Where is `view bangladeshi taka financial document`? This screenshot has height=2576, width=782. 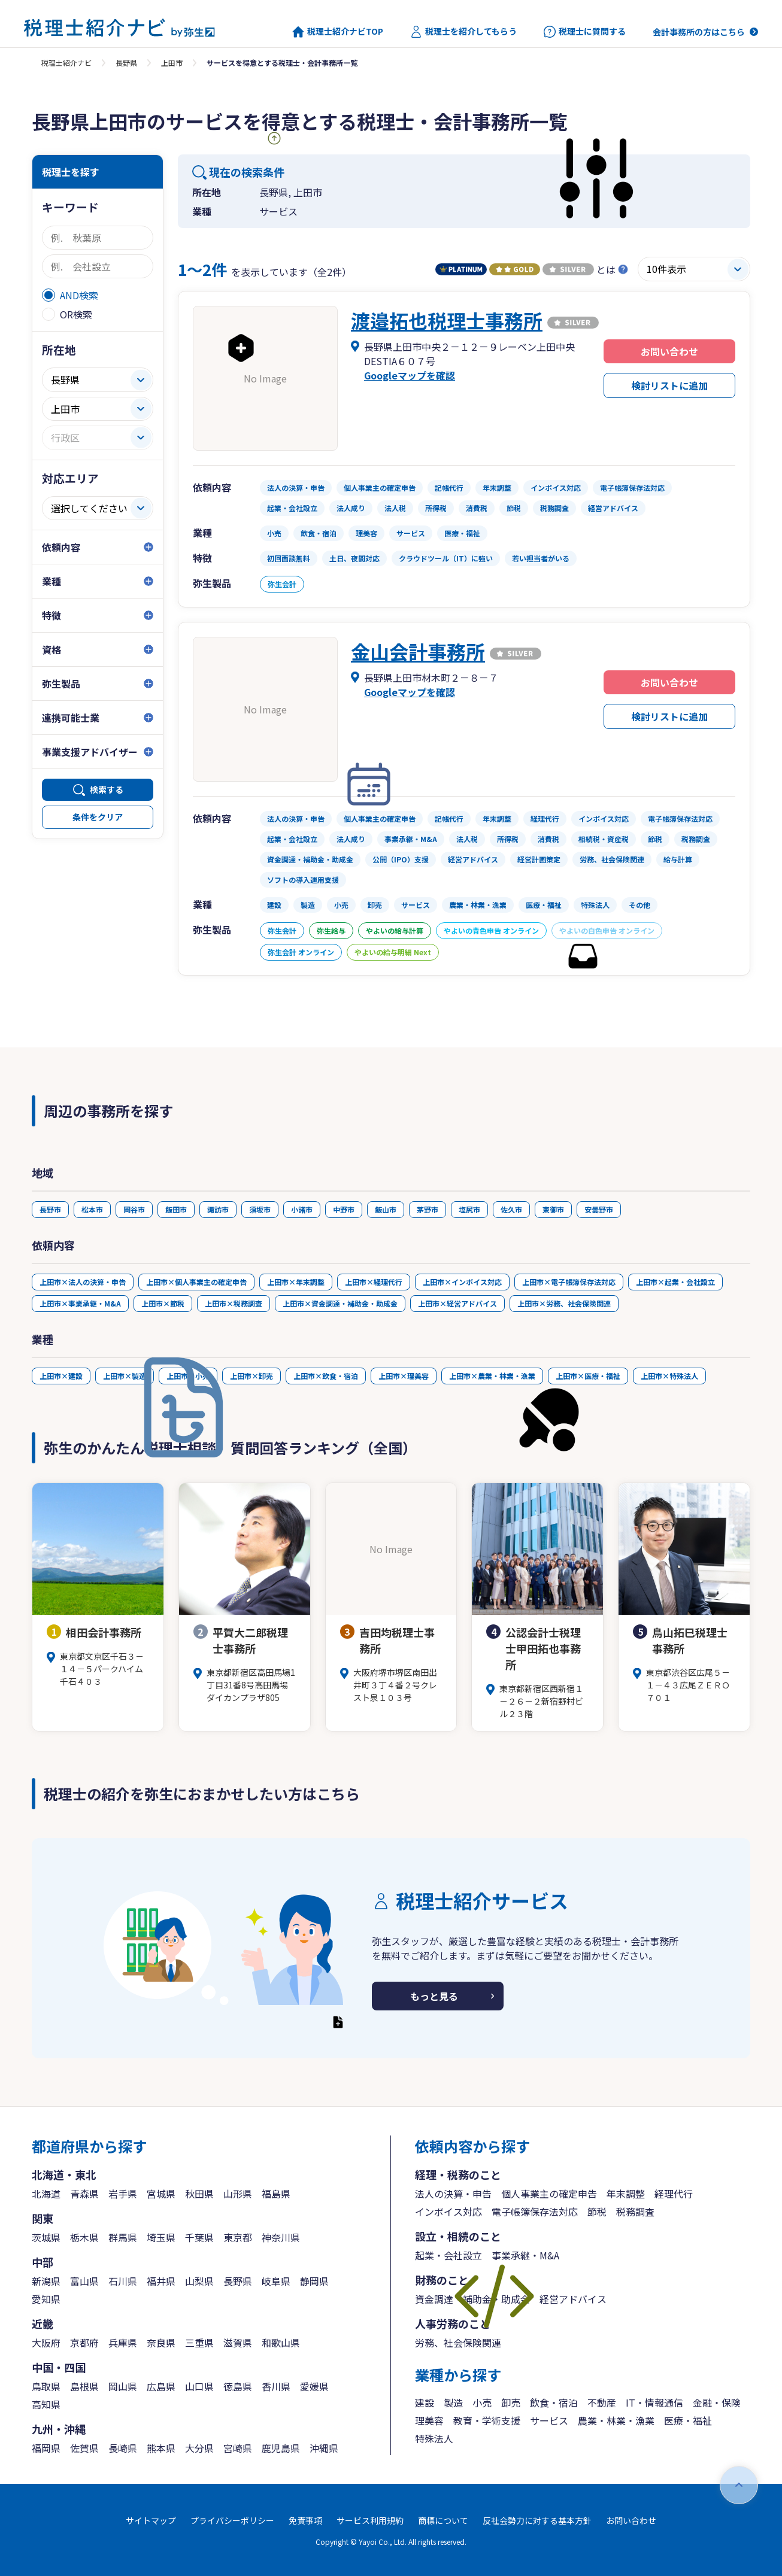 view bangladeshi taka financial document is located at coordinates (183, 1407).